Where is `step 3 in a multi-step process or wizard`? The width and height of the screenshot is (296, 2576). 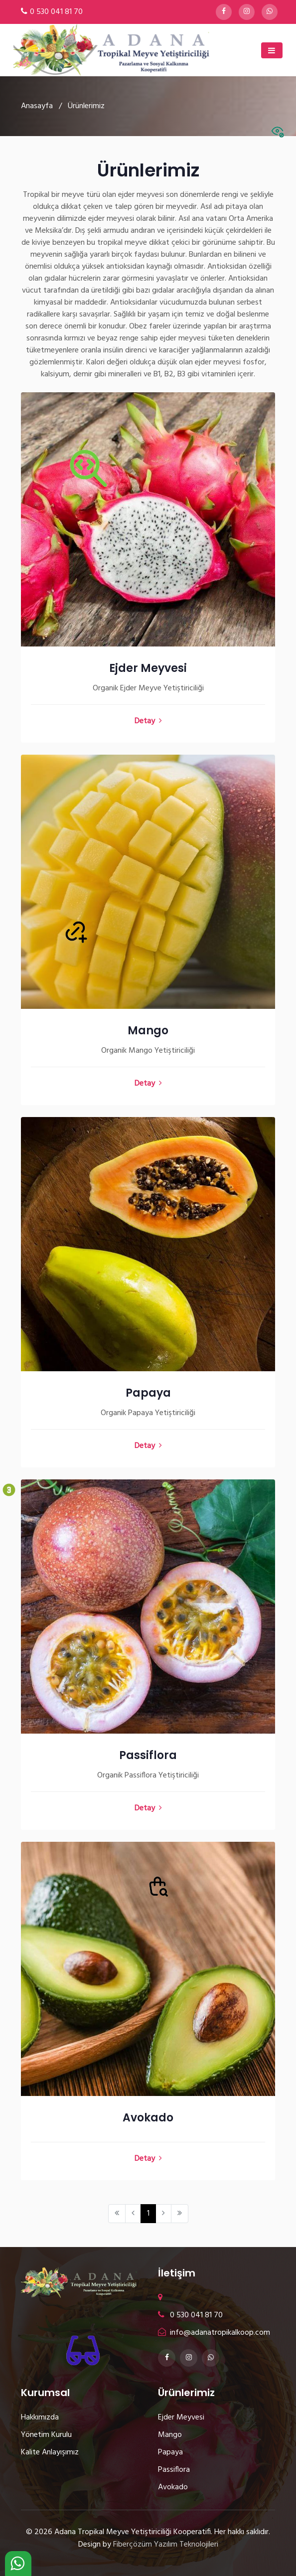
step 3 in a multi-step process or wizard is located at coordinates (9, 1490).